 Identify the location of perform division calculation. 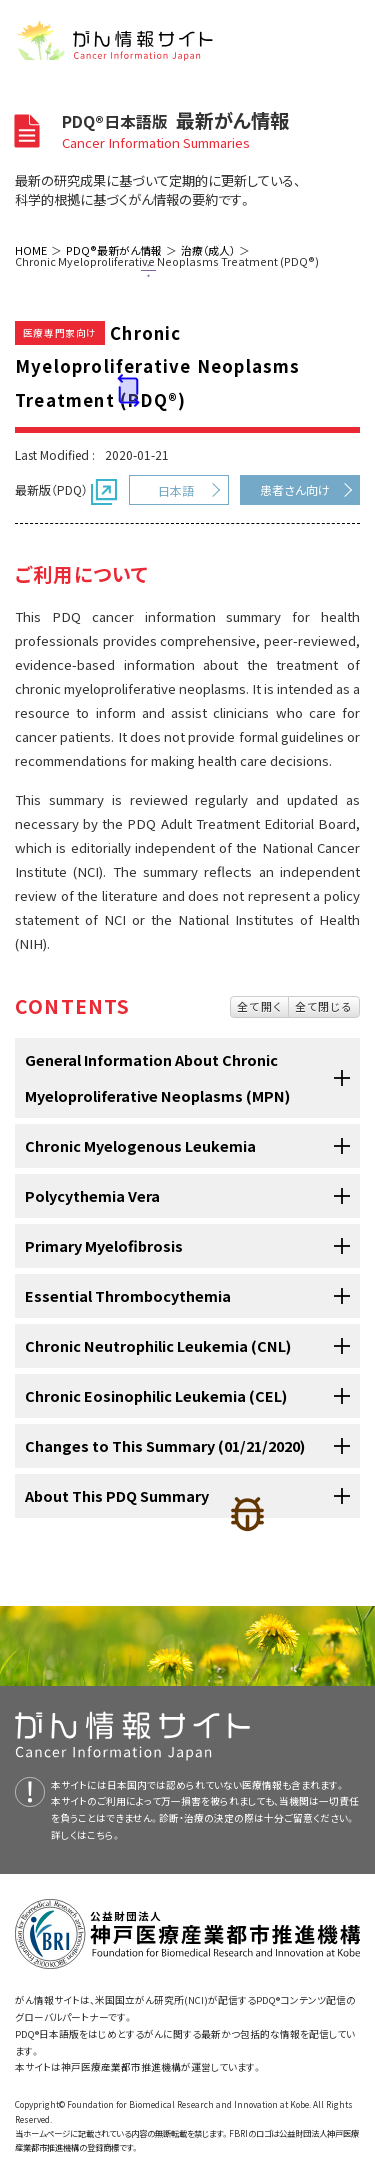
(148, 270).